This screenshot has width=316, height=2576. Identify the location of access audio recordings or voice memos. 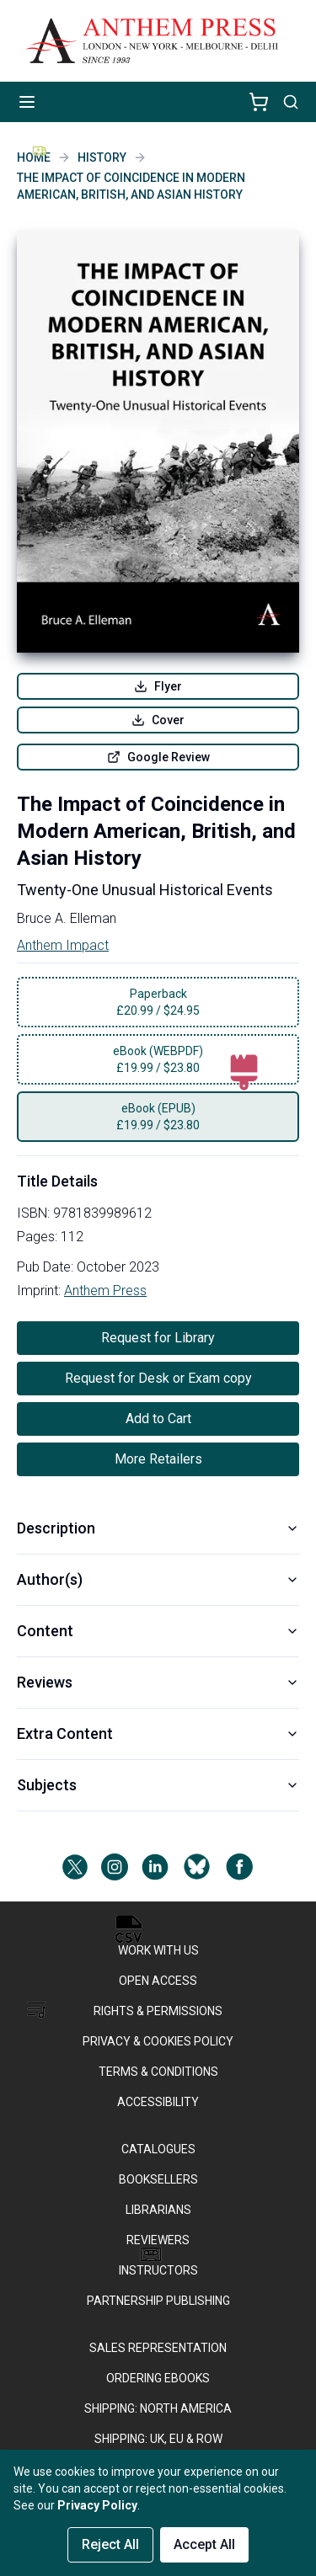
(151, 2254).